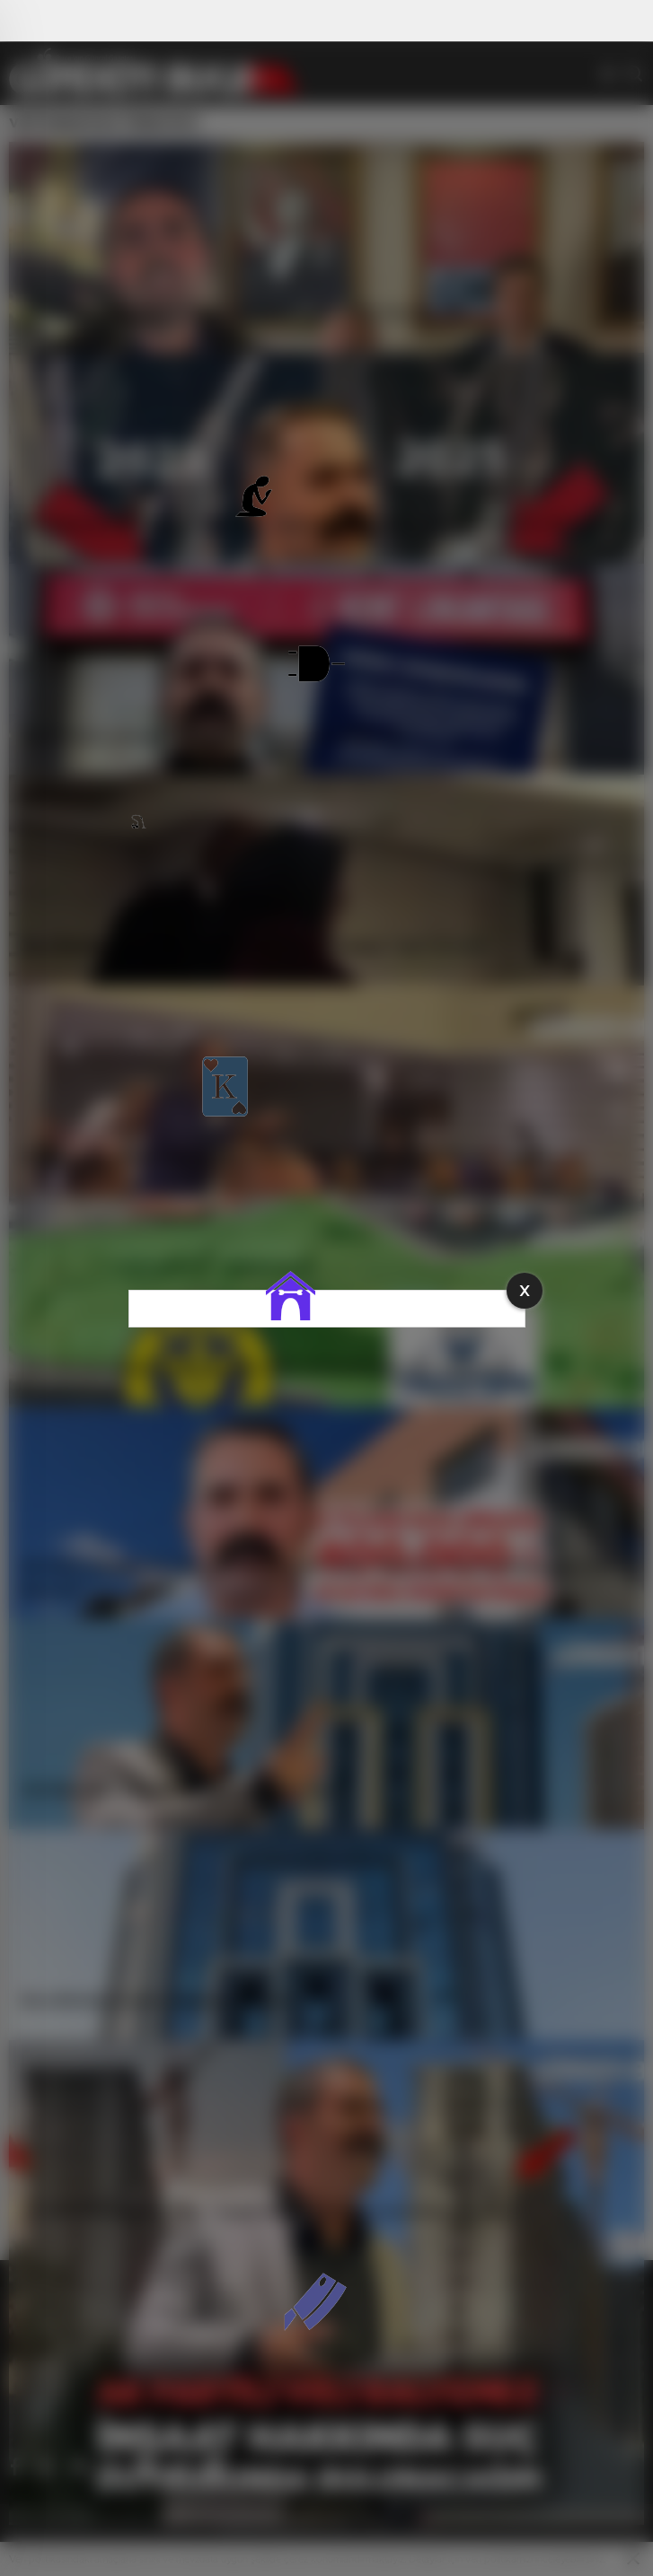 The height and width of the screenshot is (2576, 653). Describe the element at coordinates (138, 821) in the screenshot. I see `access cleaning or vacuum robot controls` at that location.